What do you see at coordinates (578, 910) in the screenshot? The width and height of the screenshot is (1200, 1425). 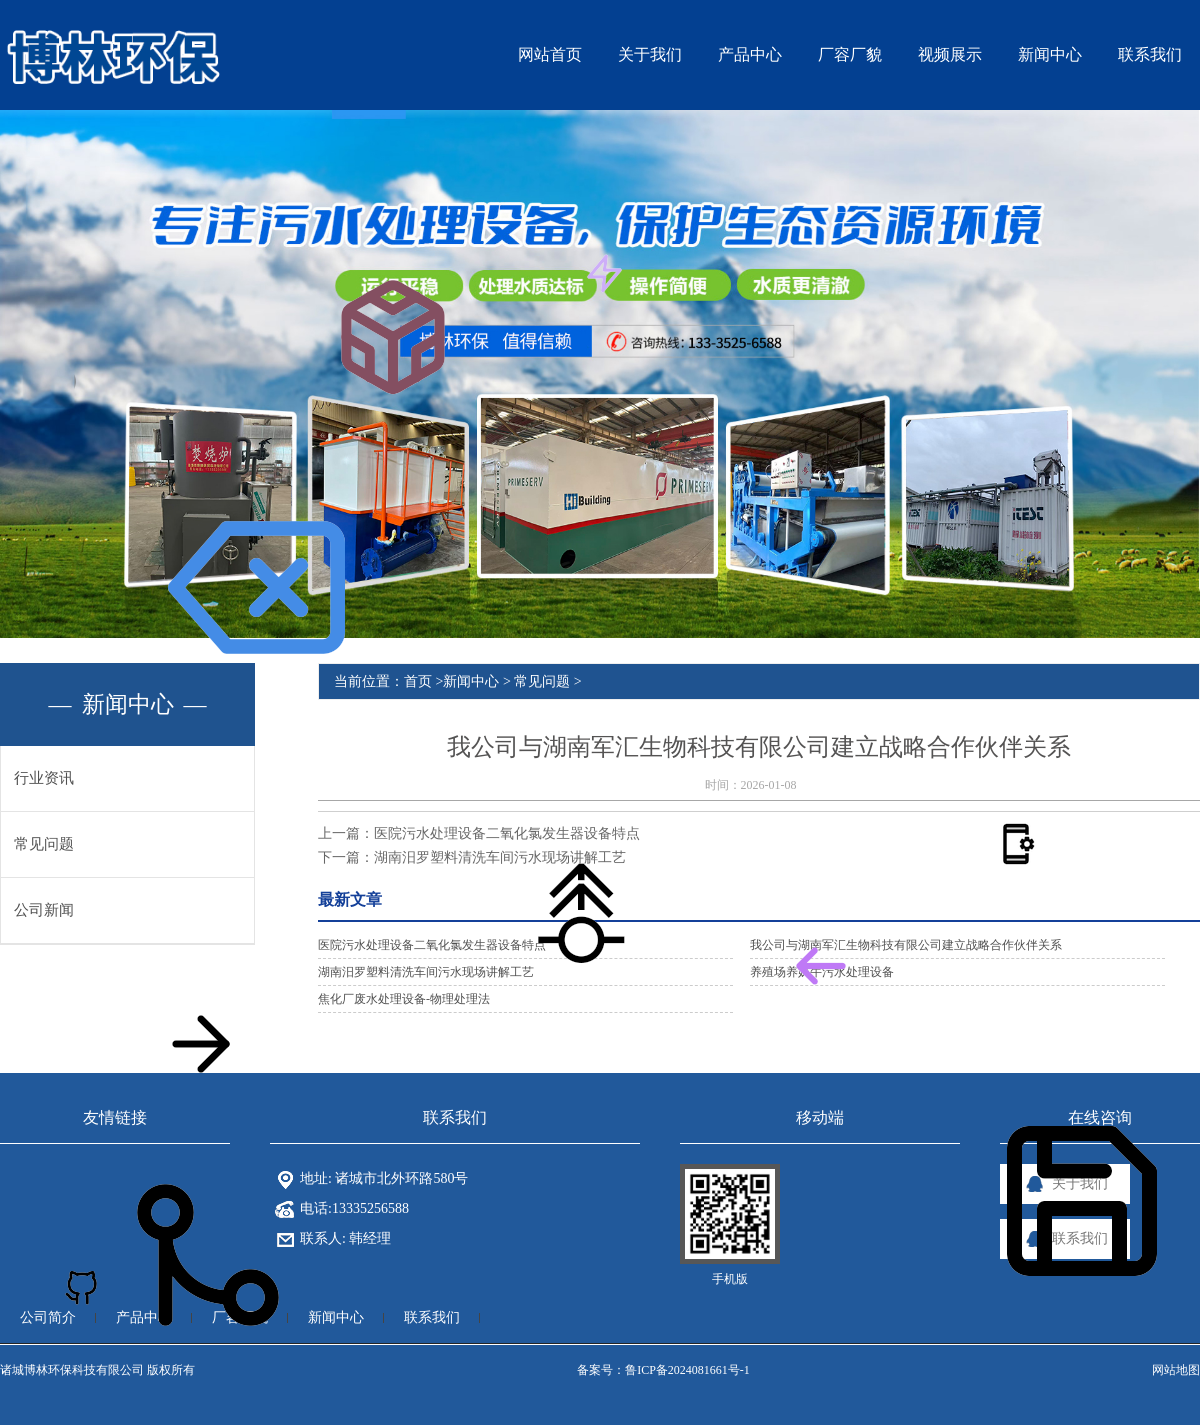 I see `force push changes to a repository` at bounding box center [578, 910].